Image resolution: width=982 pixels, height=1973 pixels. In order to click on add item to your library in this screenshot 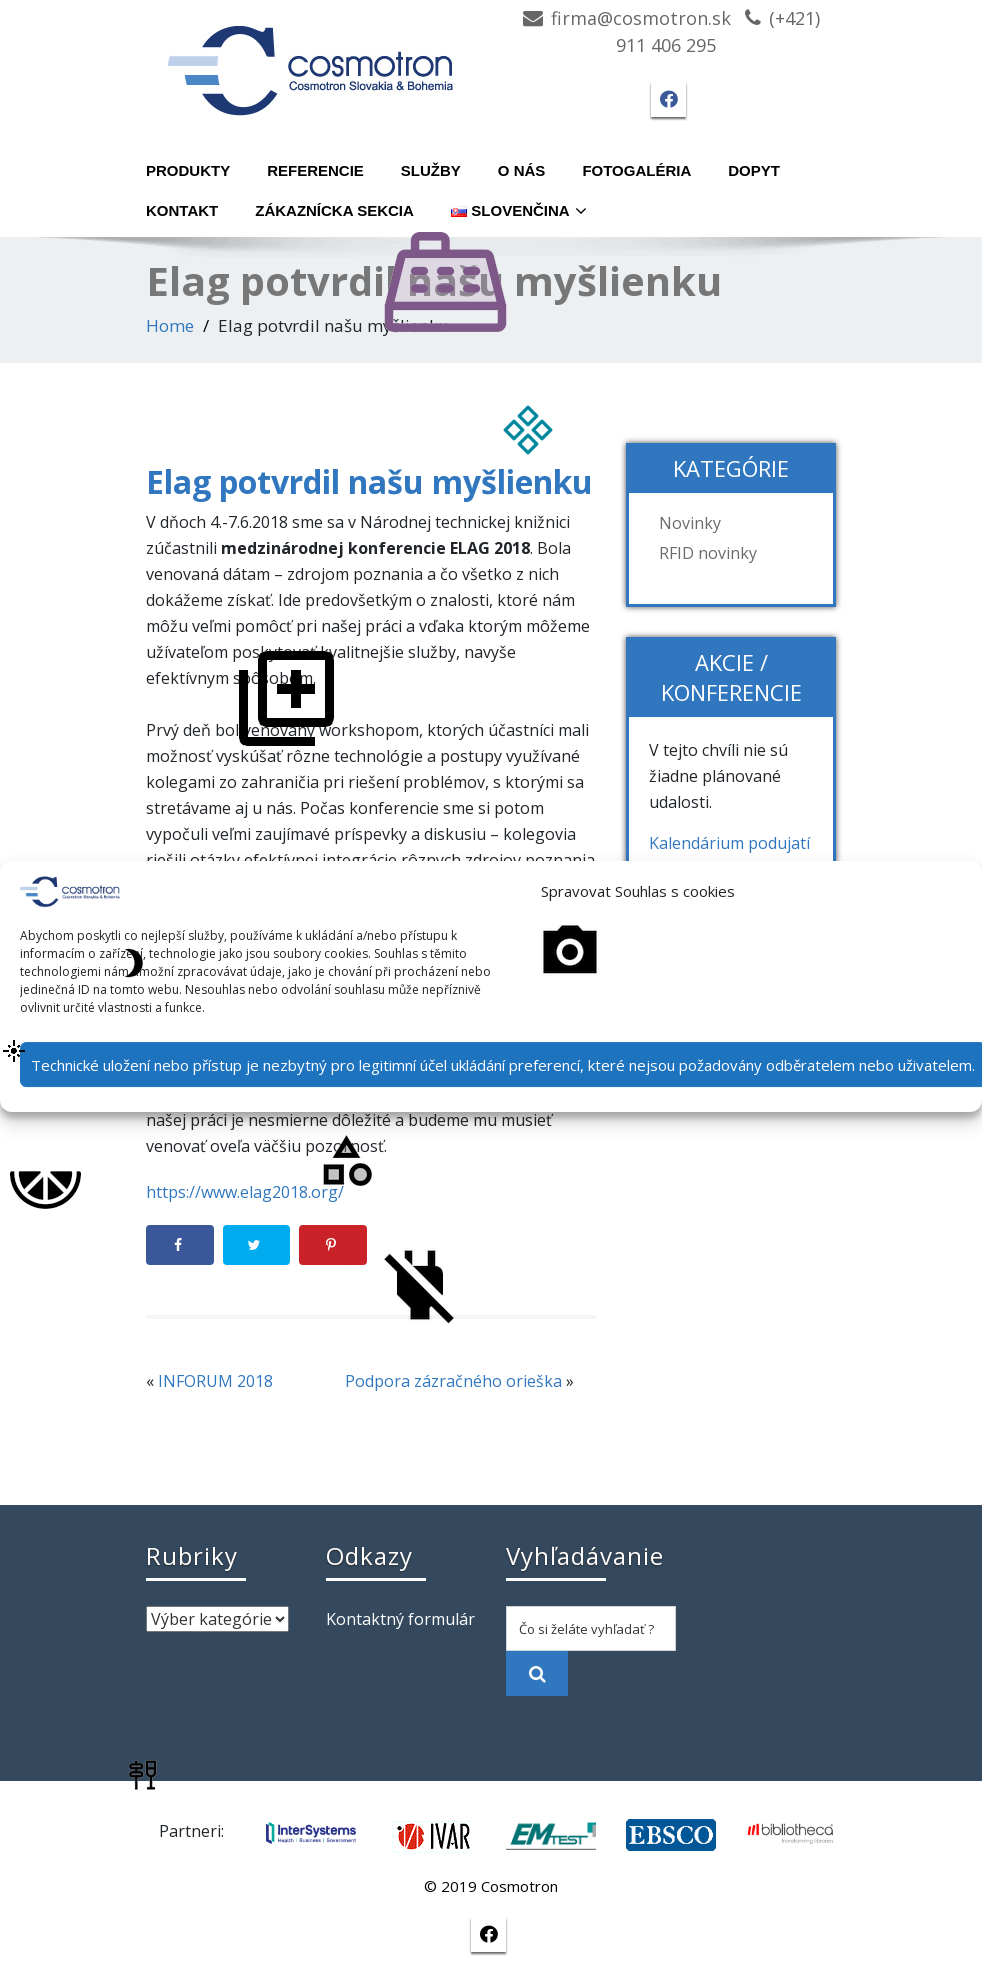, I will do `click(286, 698)`.